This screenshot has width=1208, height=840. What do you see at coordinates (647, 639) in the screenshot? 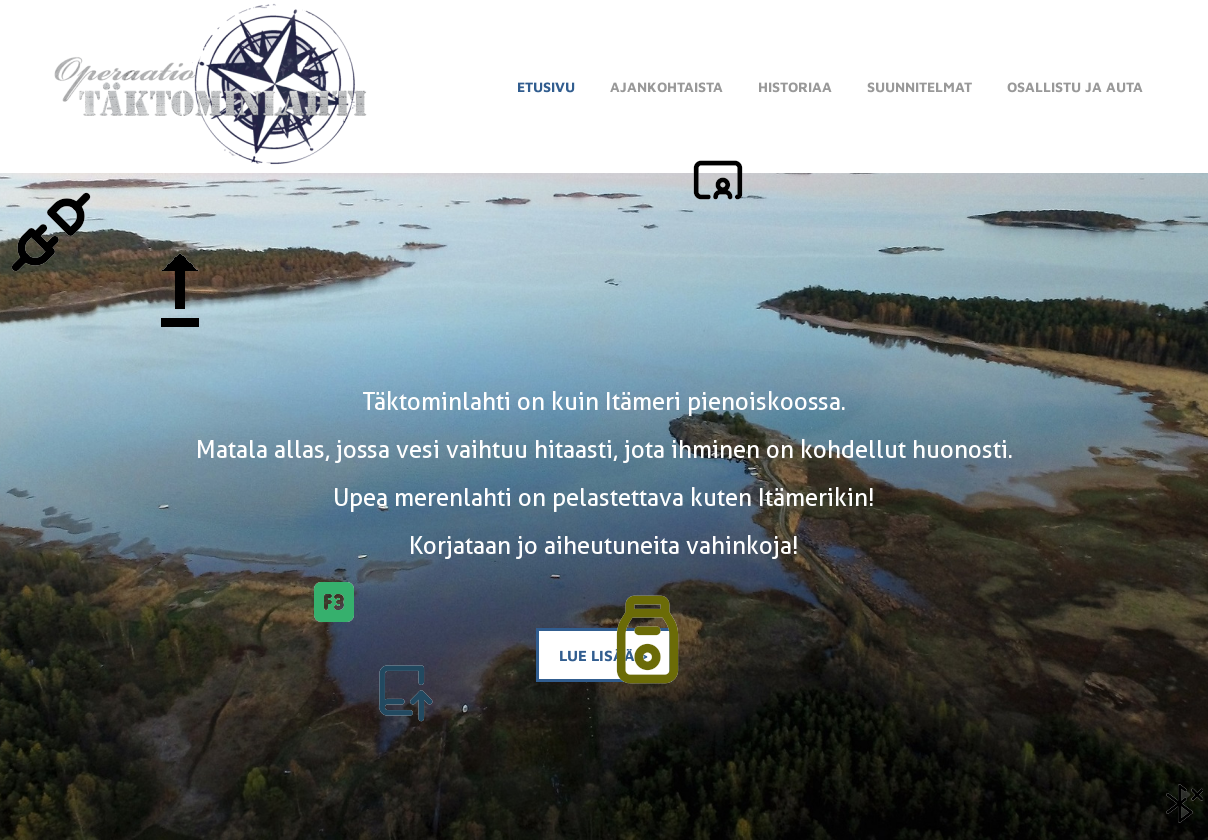
I see `view dairy or milk products` at bounding box center [647, 639].